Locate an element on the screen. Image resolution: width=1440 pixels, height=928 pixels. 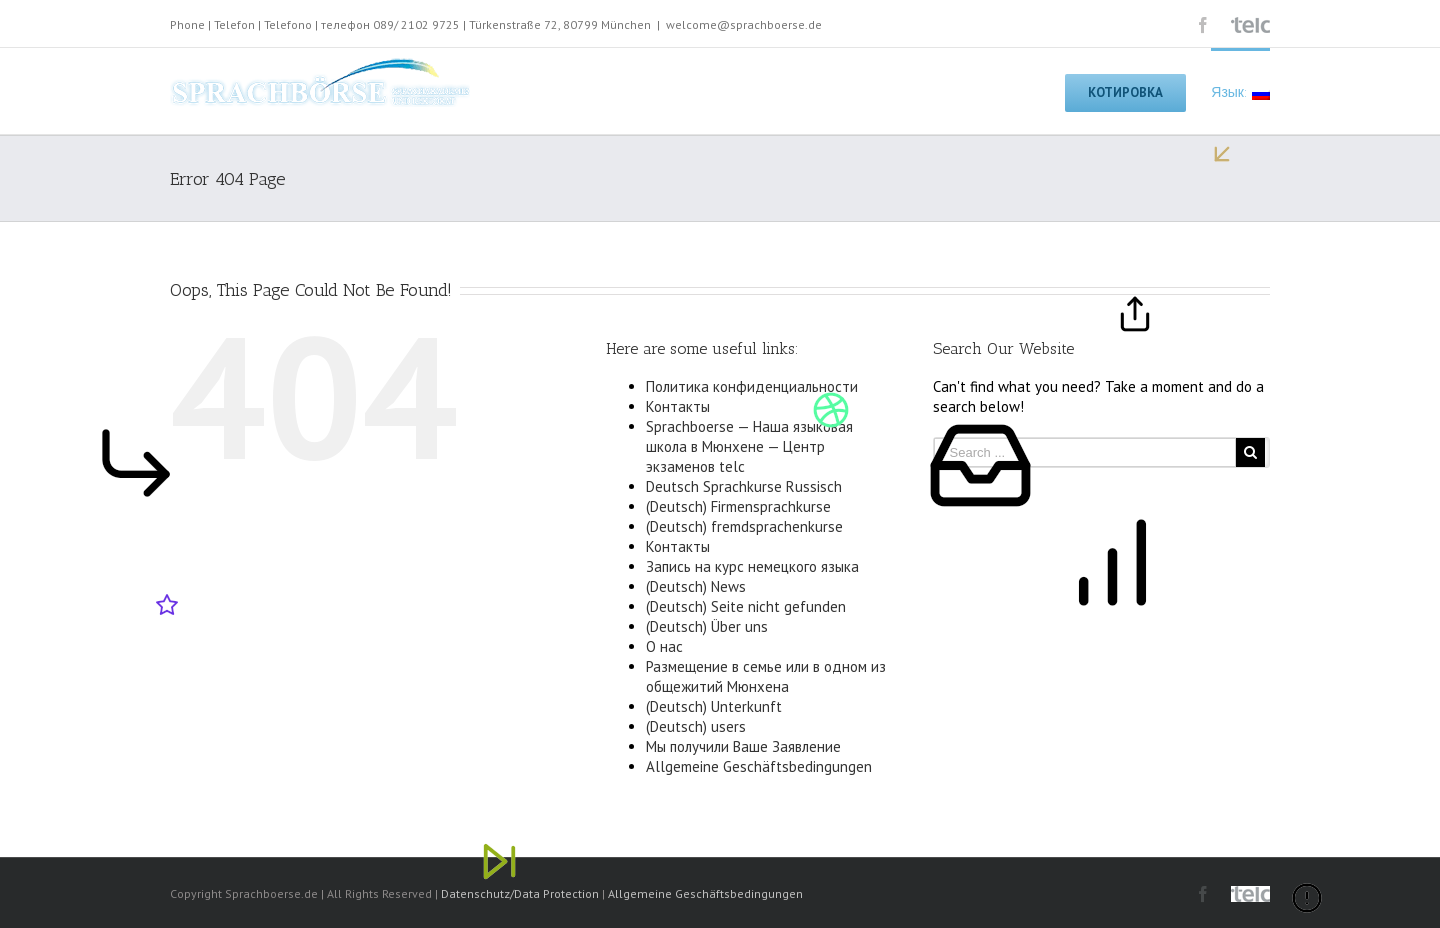
reply to a message or comment is located at coordinates (136, 463).